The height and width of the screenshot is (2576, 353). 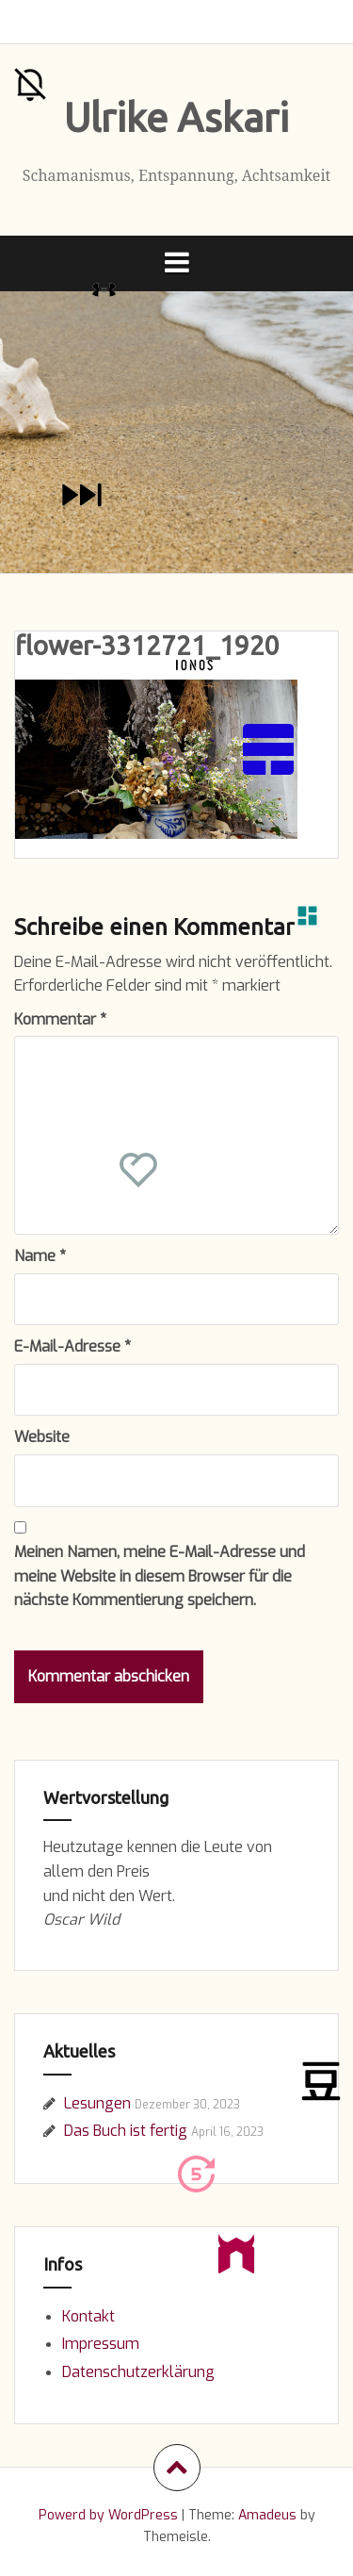 What do you see at coordinates (104, 289) in the screenshot?
I see `under armour brand logo` at bounding box center [104, 289].